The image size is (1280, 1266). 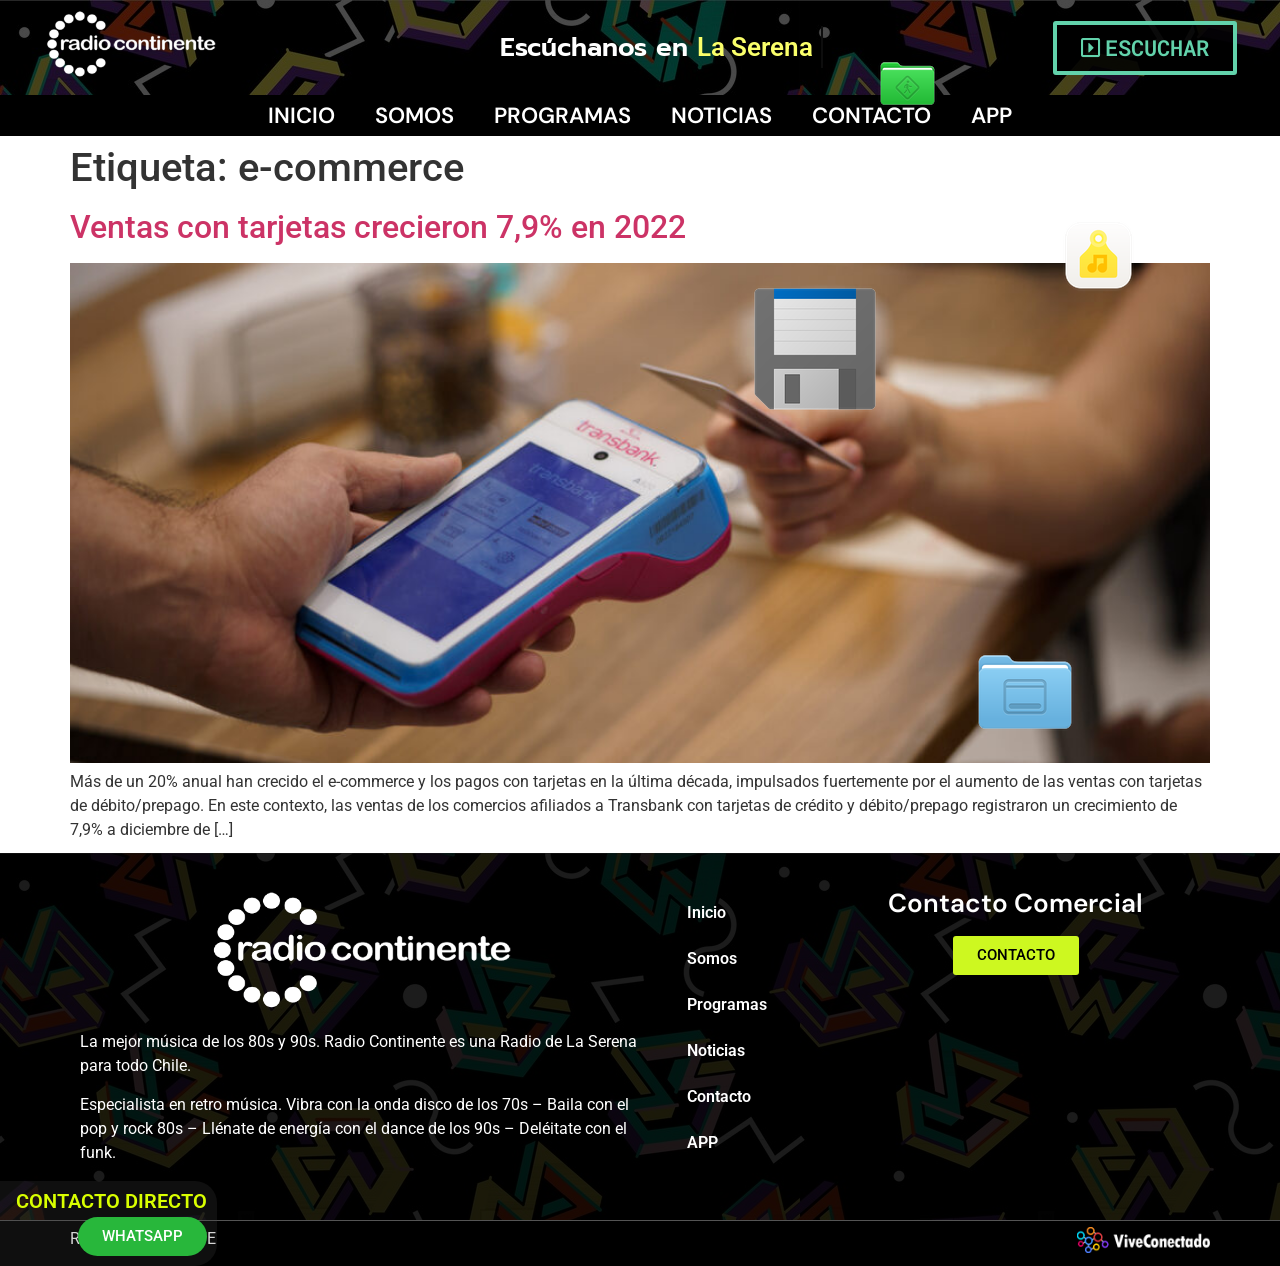 I want to click on open ear tag music metadata editor, so click(x=1098, y=255).